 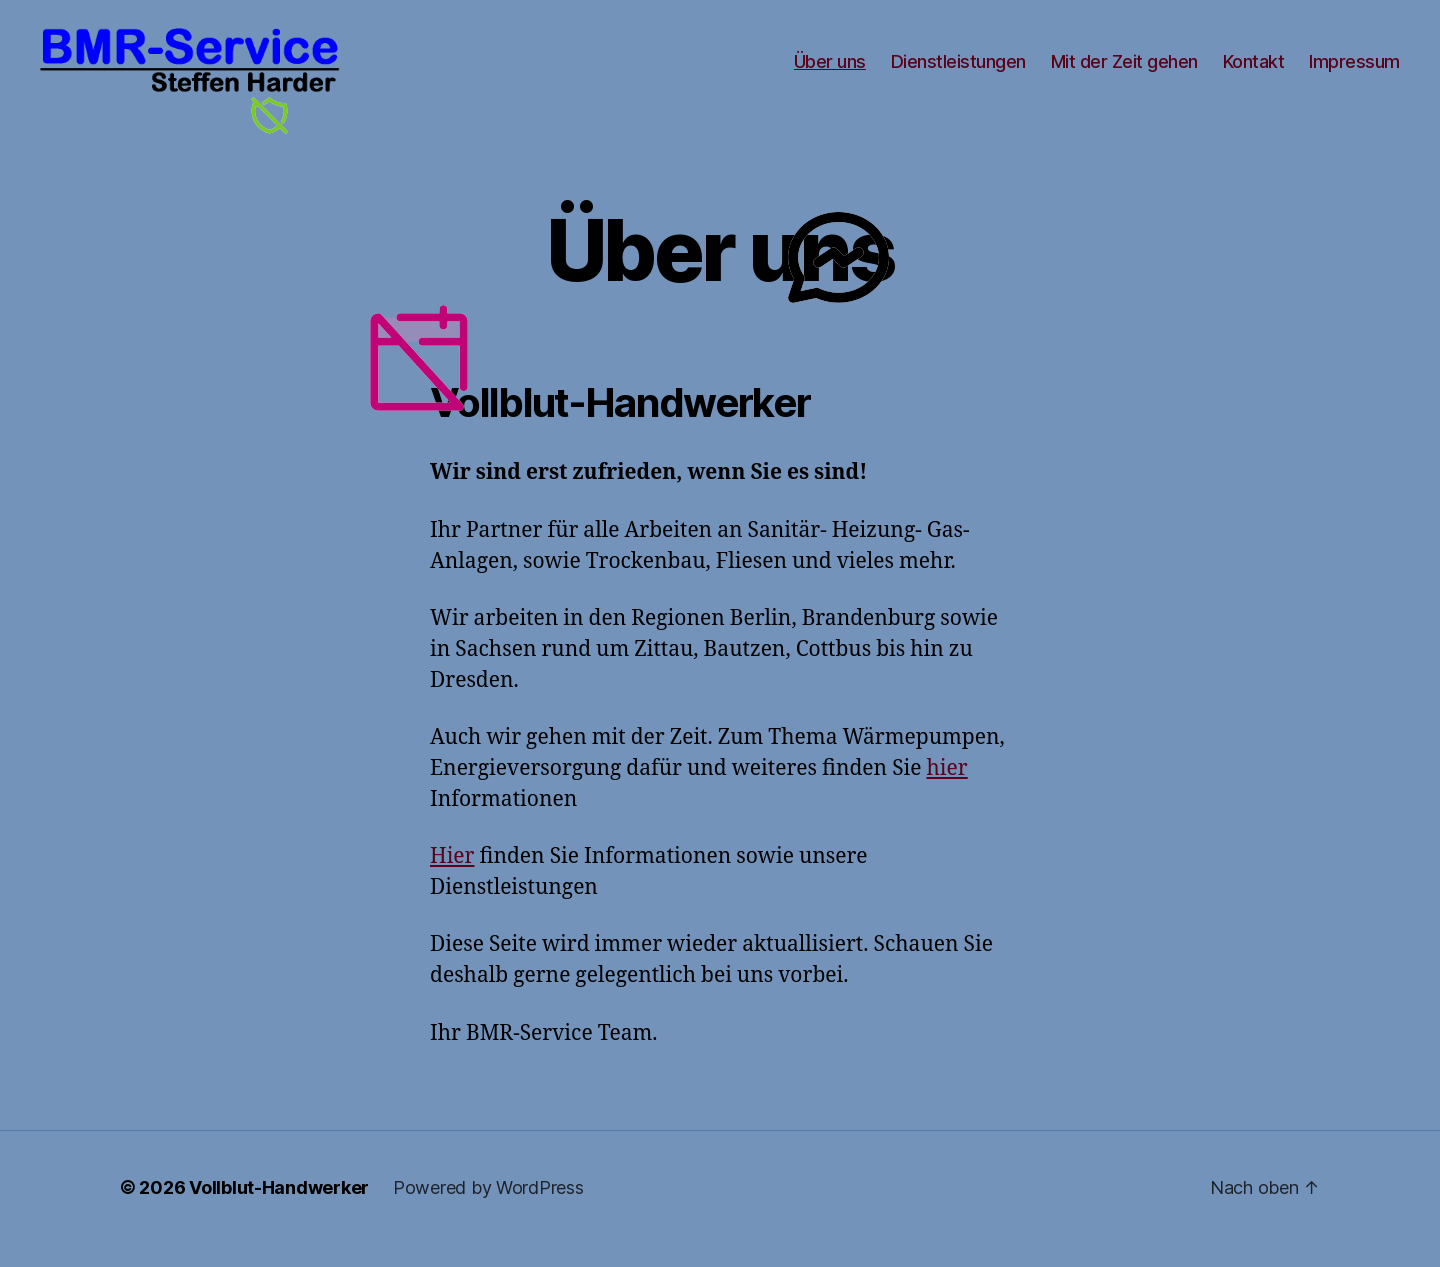 I want to click on open Facebook Messenger, so click(x=838, y=257).